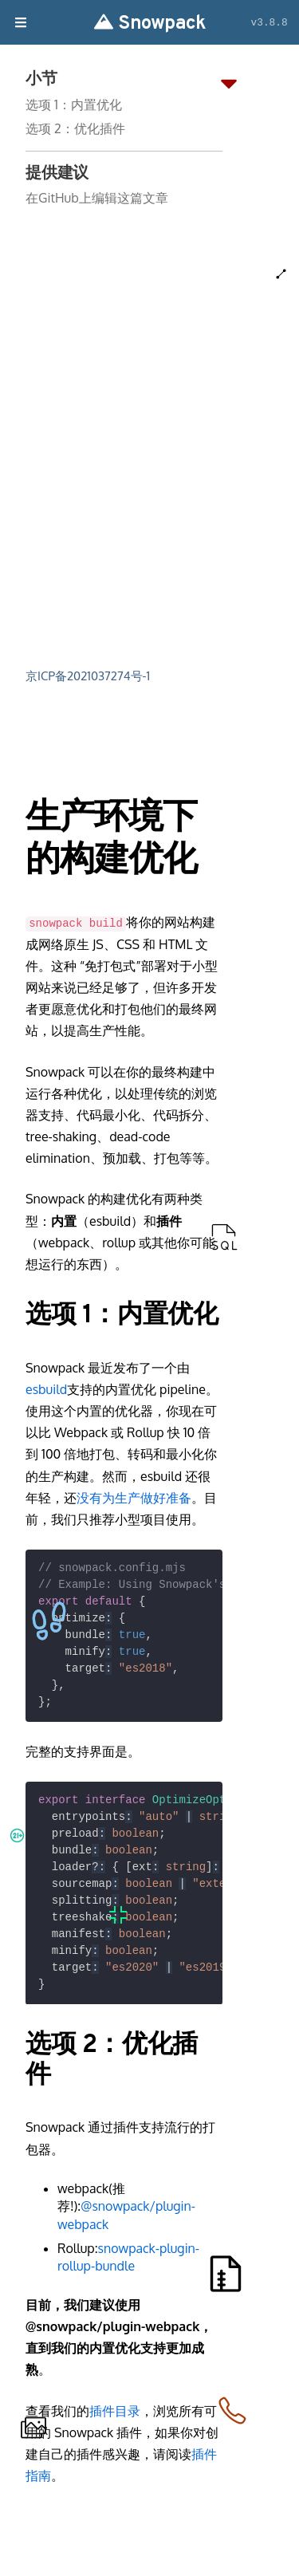 The image size is (299, 2576). What do you see at coordinates (118, 1915) in the screenshot?
I see `exit fullscreen mode` at bounding box center [118, 1915].